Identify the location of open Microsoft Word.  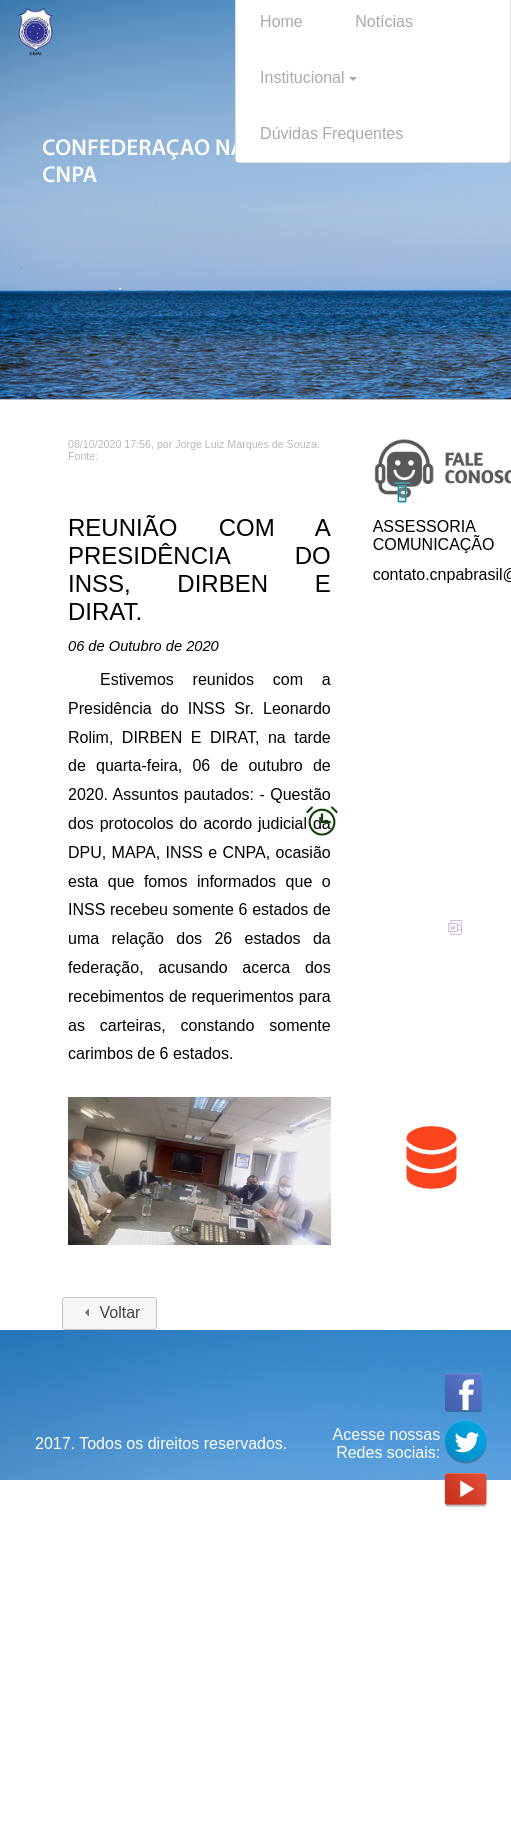
(455, 927).